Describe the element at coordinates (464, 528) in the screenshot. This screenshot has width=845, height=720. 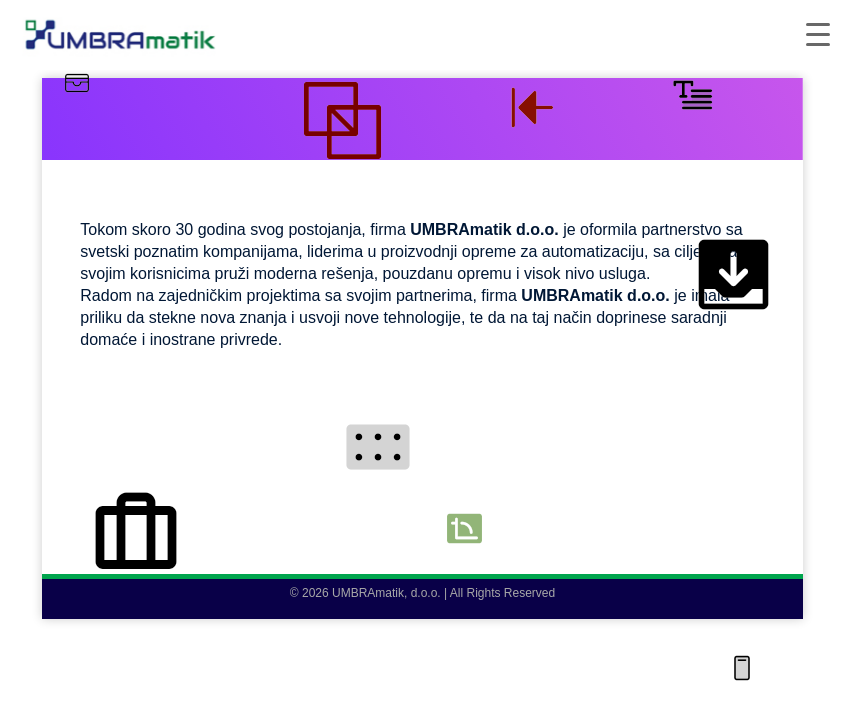
I see `measure or adjust an angle` at that location.